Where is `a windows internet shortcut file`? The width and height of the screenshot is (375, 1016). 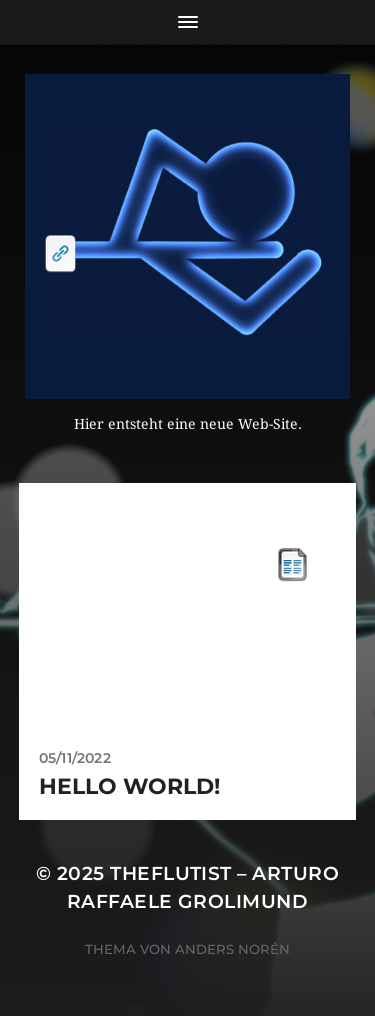 a windows internet shortcut file is located at coordinates (60, 253).